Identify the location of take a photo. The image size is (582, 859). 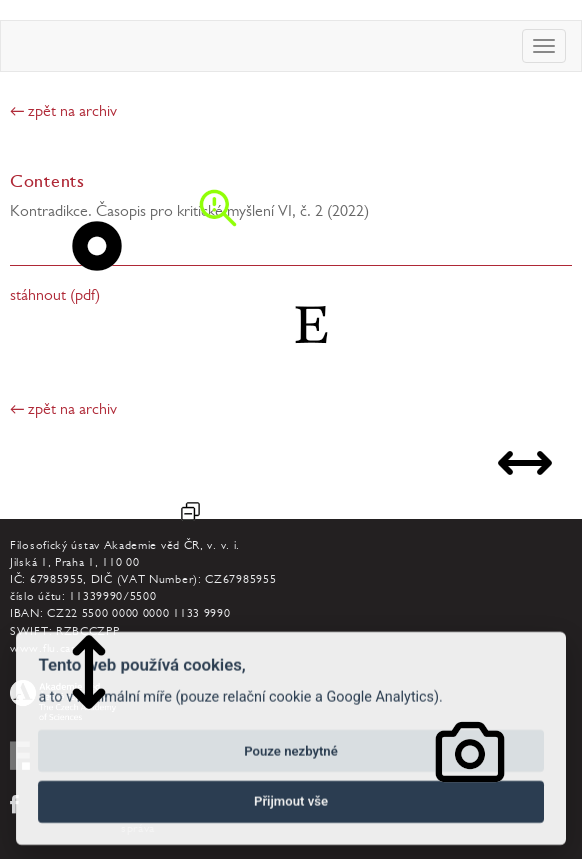
(470, 752).